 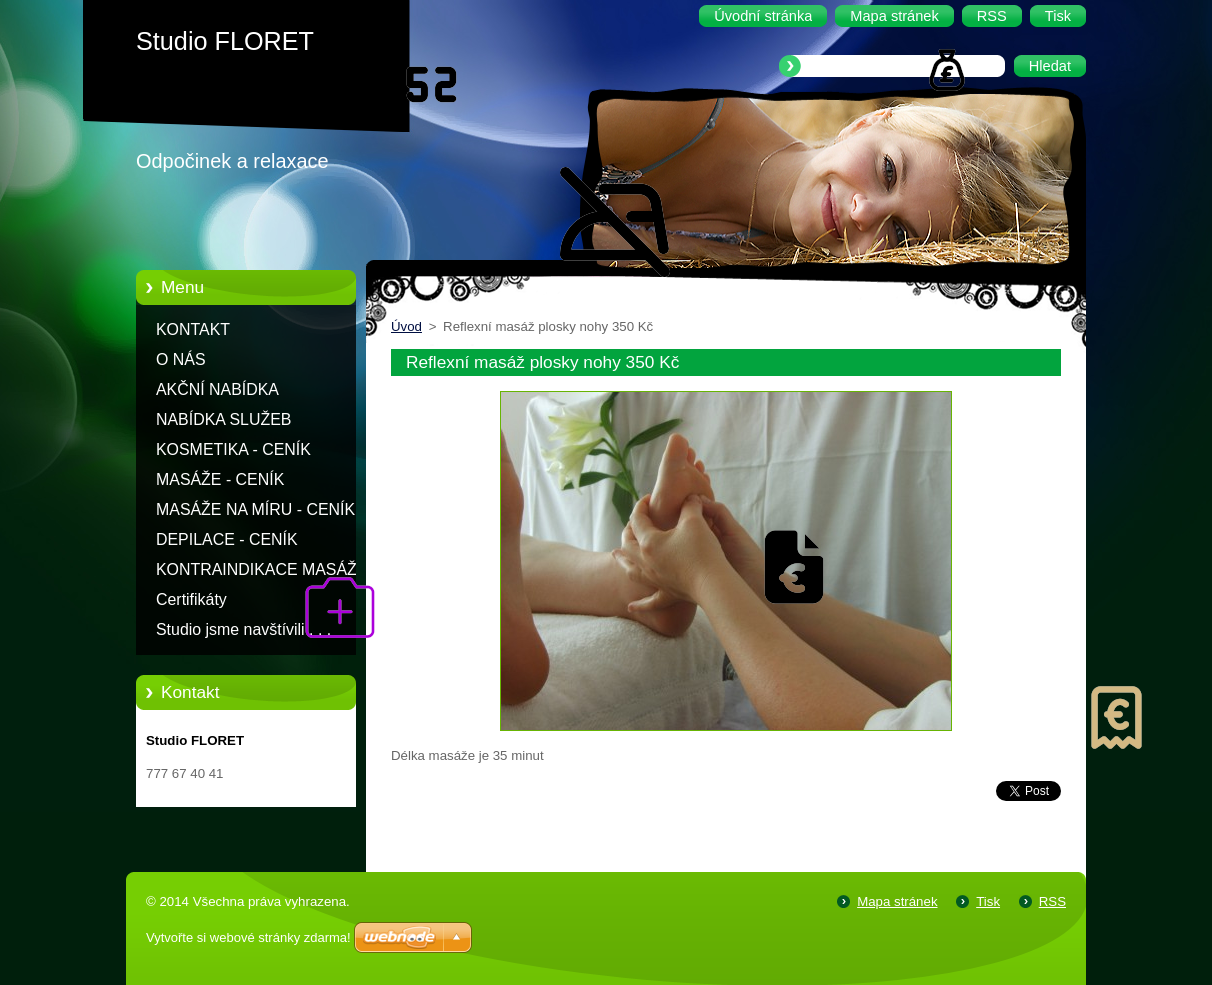 I want to click on view euro transaction receipt, so click(x=1116, y=717).